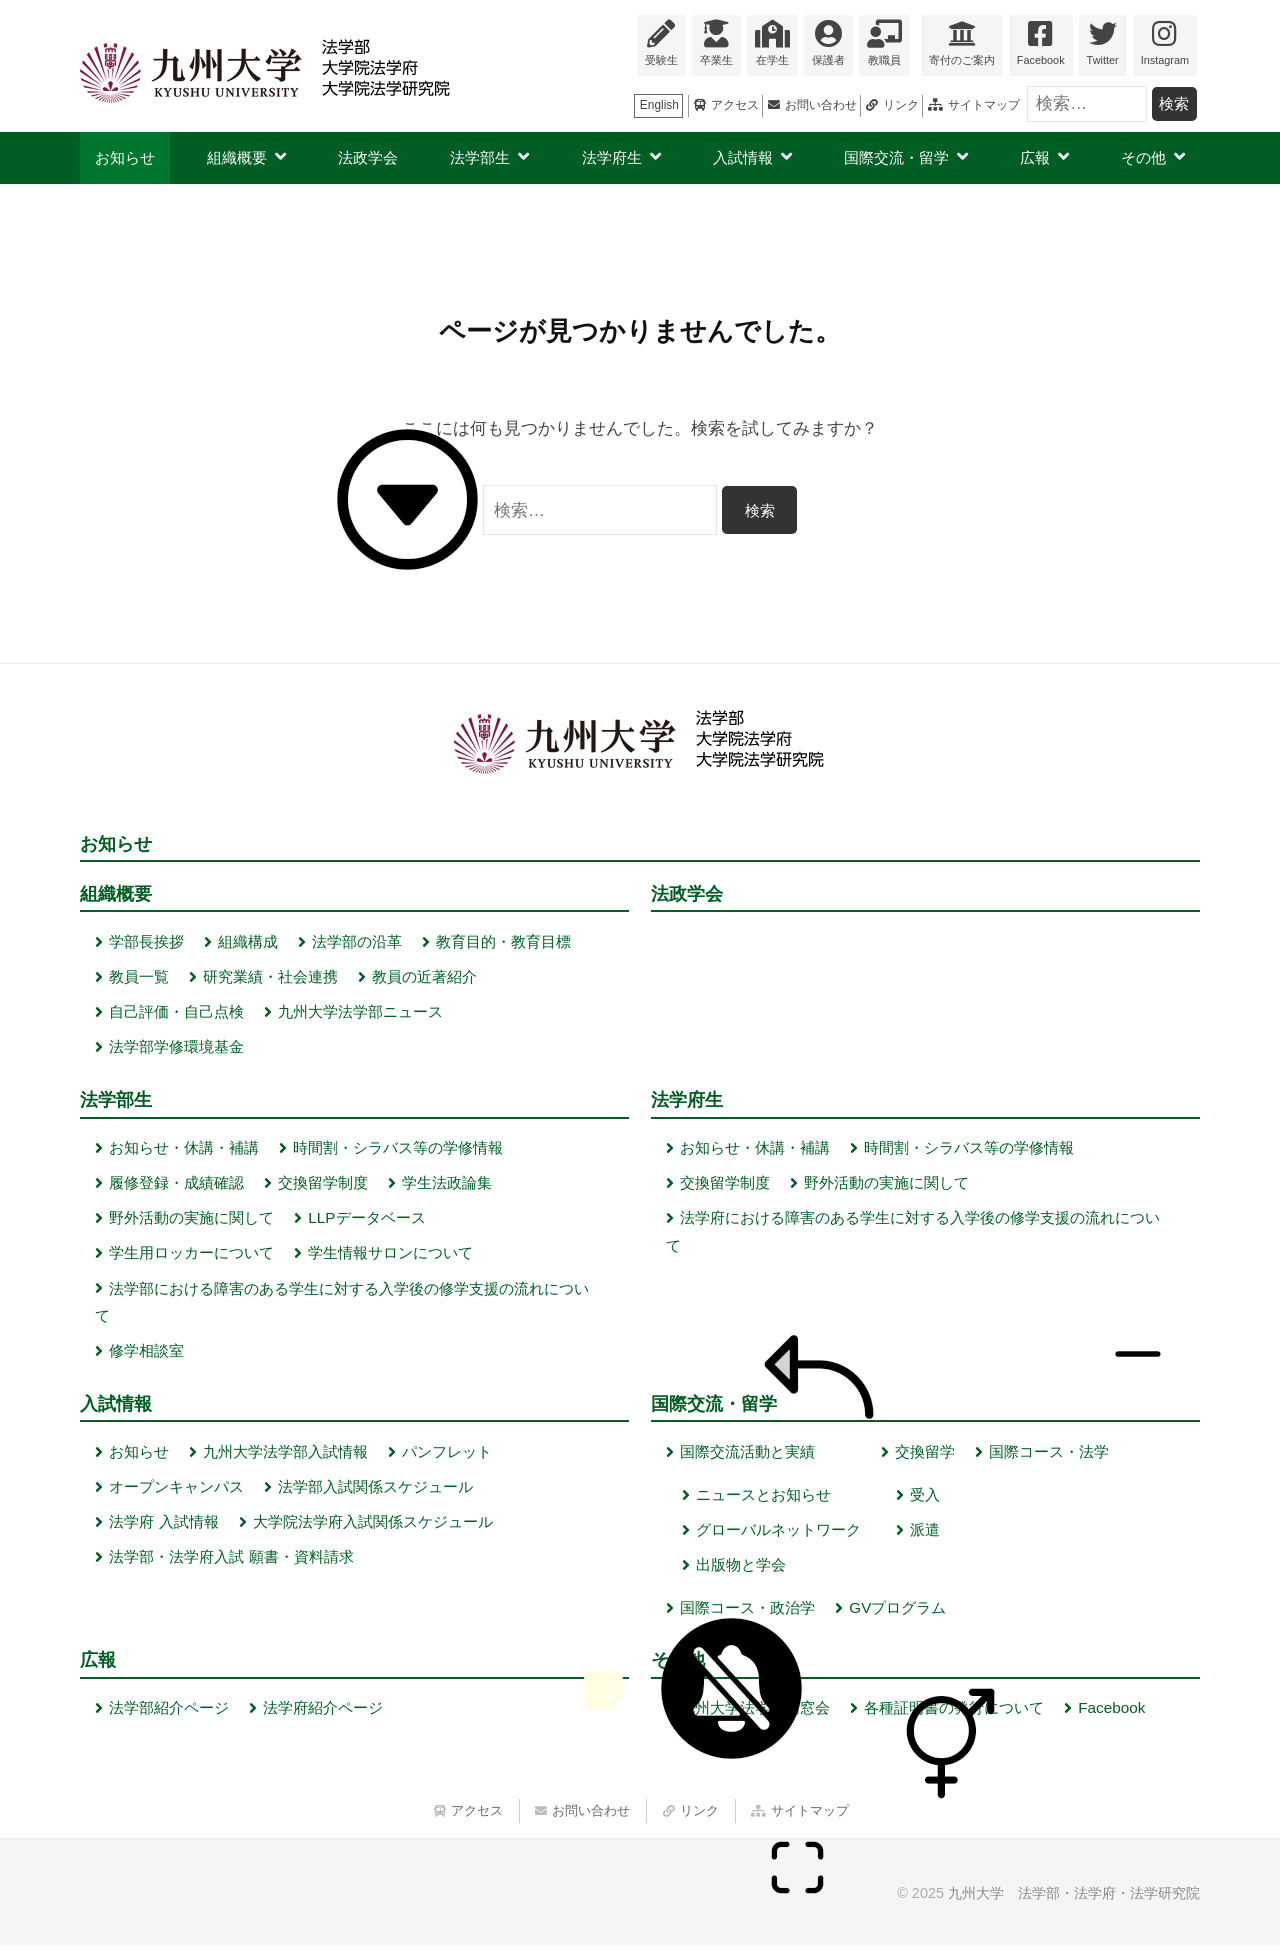 The image size is (1280, 1954). I want to click on insert a horizontal divider line, so click(1138, 1354).